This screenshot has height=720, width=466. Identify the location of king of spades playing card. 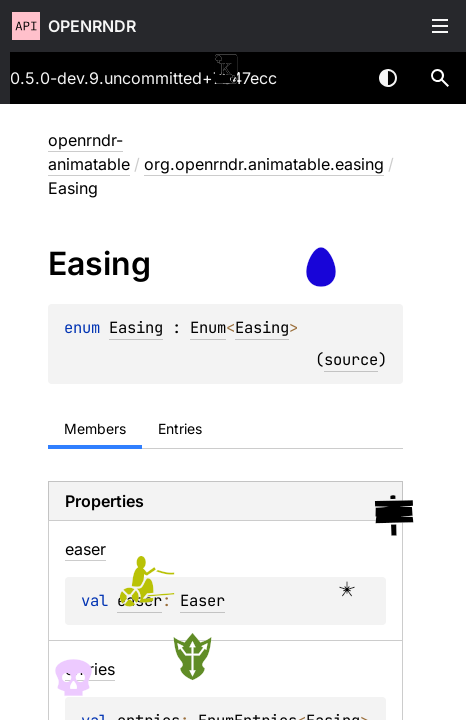
(226, 69).